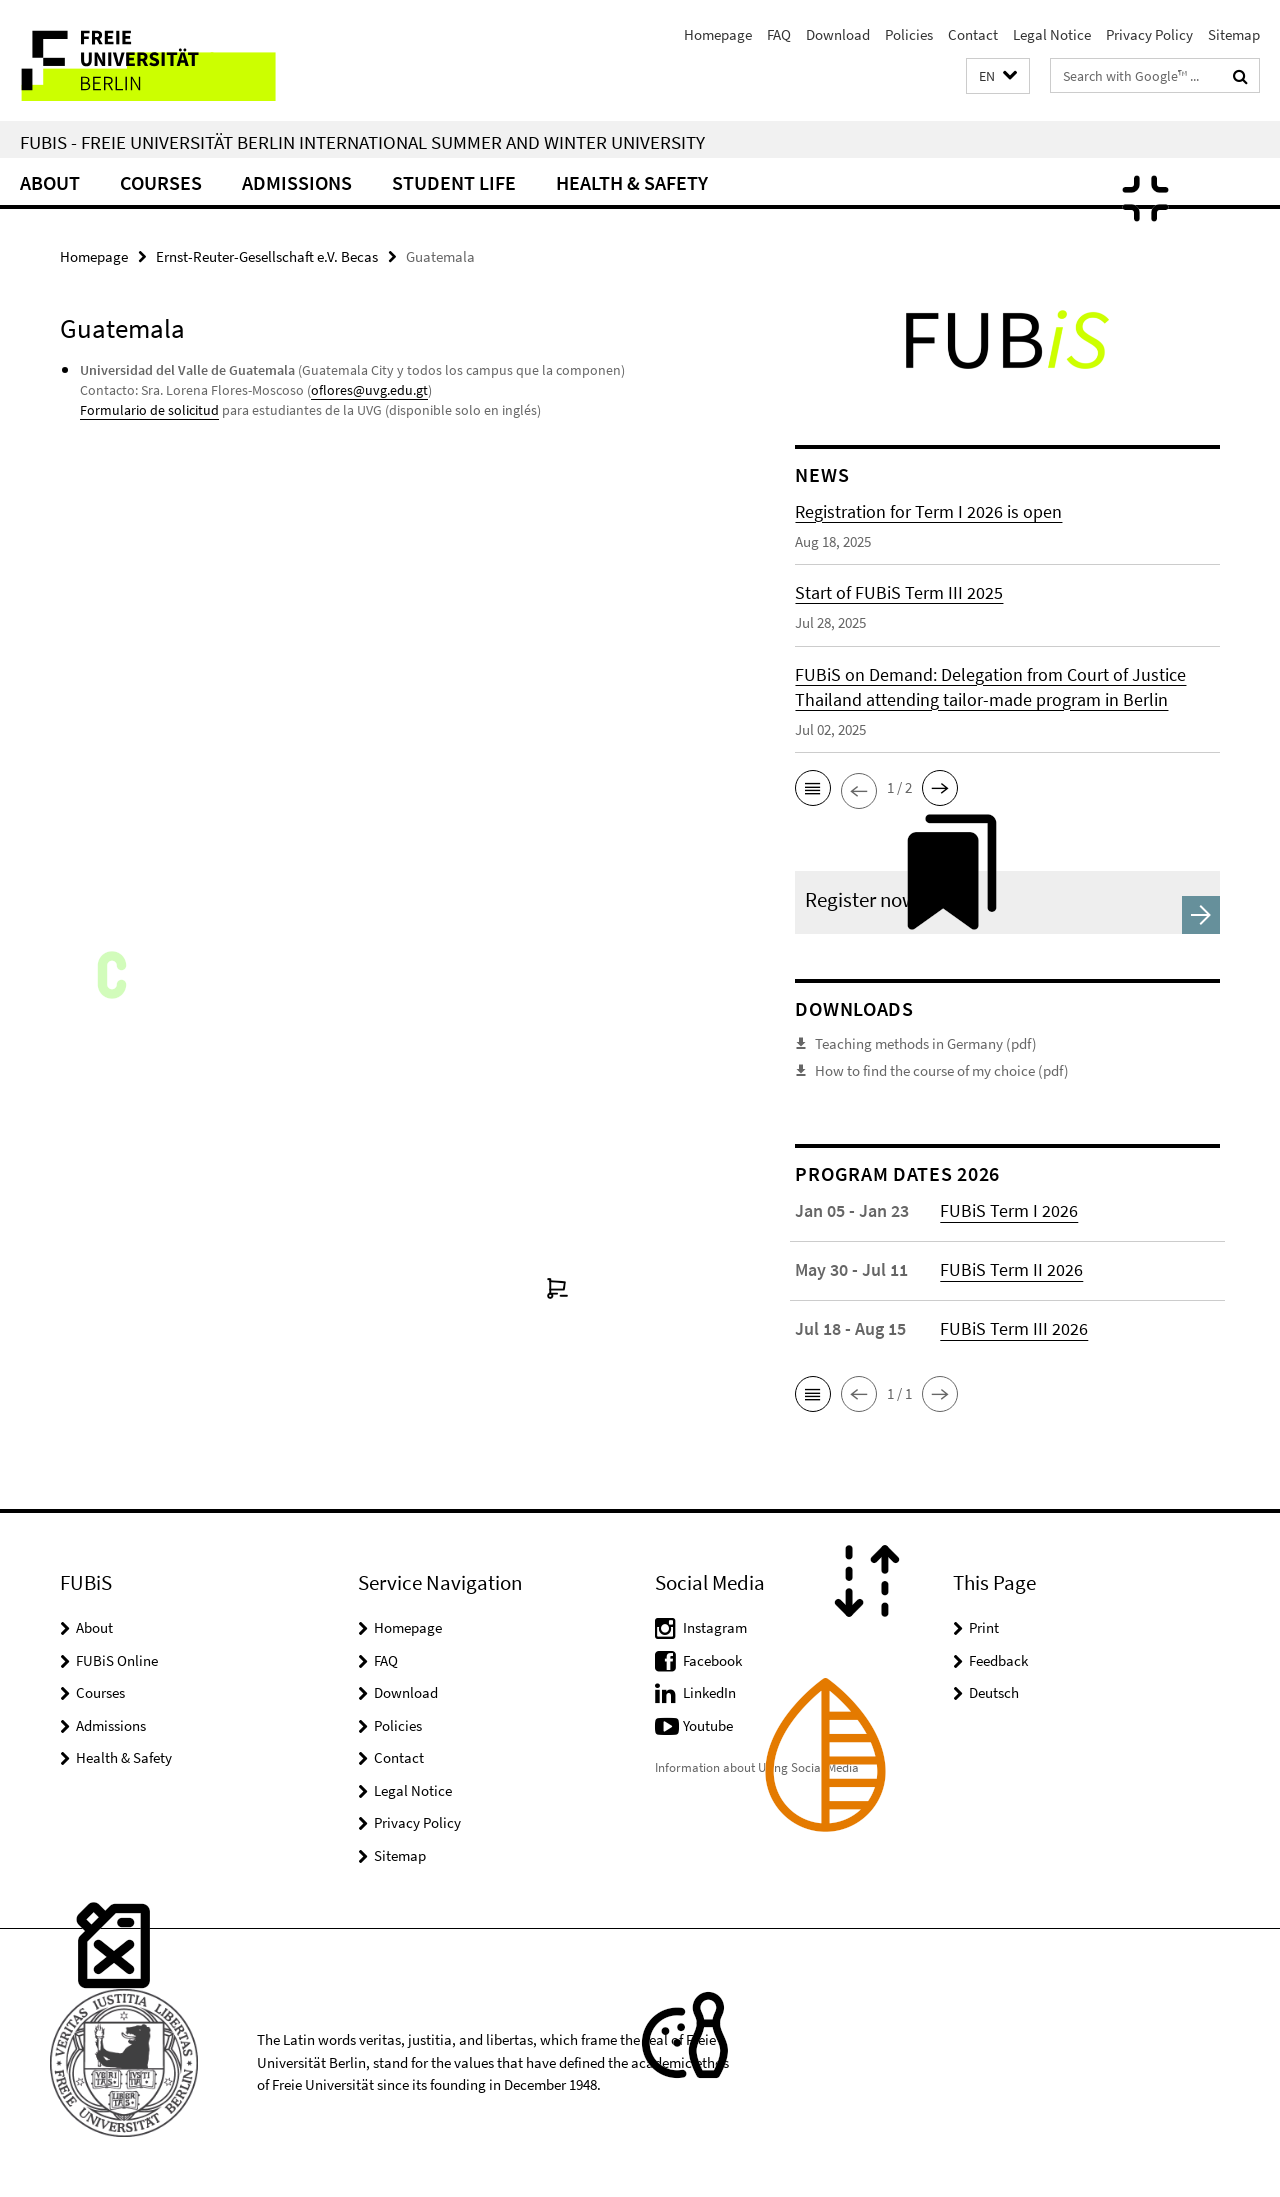 This screenshot has height=2197, width=1280. Describe the element at coordinates (112, 975) in the screenshot. I see `indicates a "C" grade or rating` at that location.